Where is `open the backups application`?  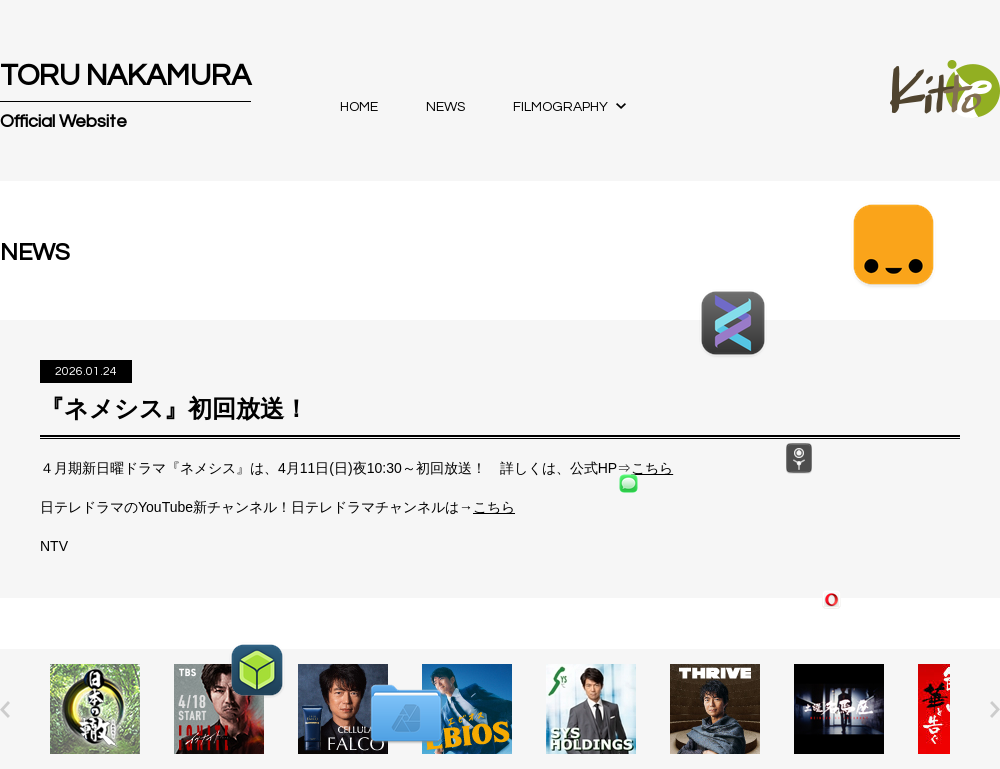
open the backups application is located at coordinates (799, 458).